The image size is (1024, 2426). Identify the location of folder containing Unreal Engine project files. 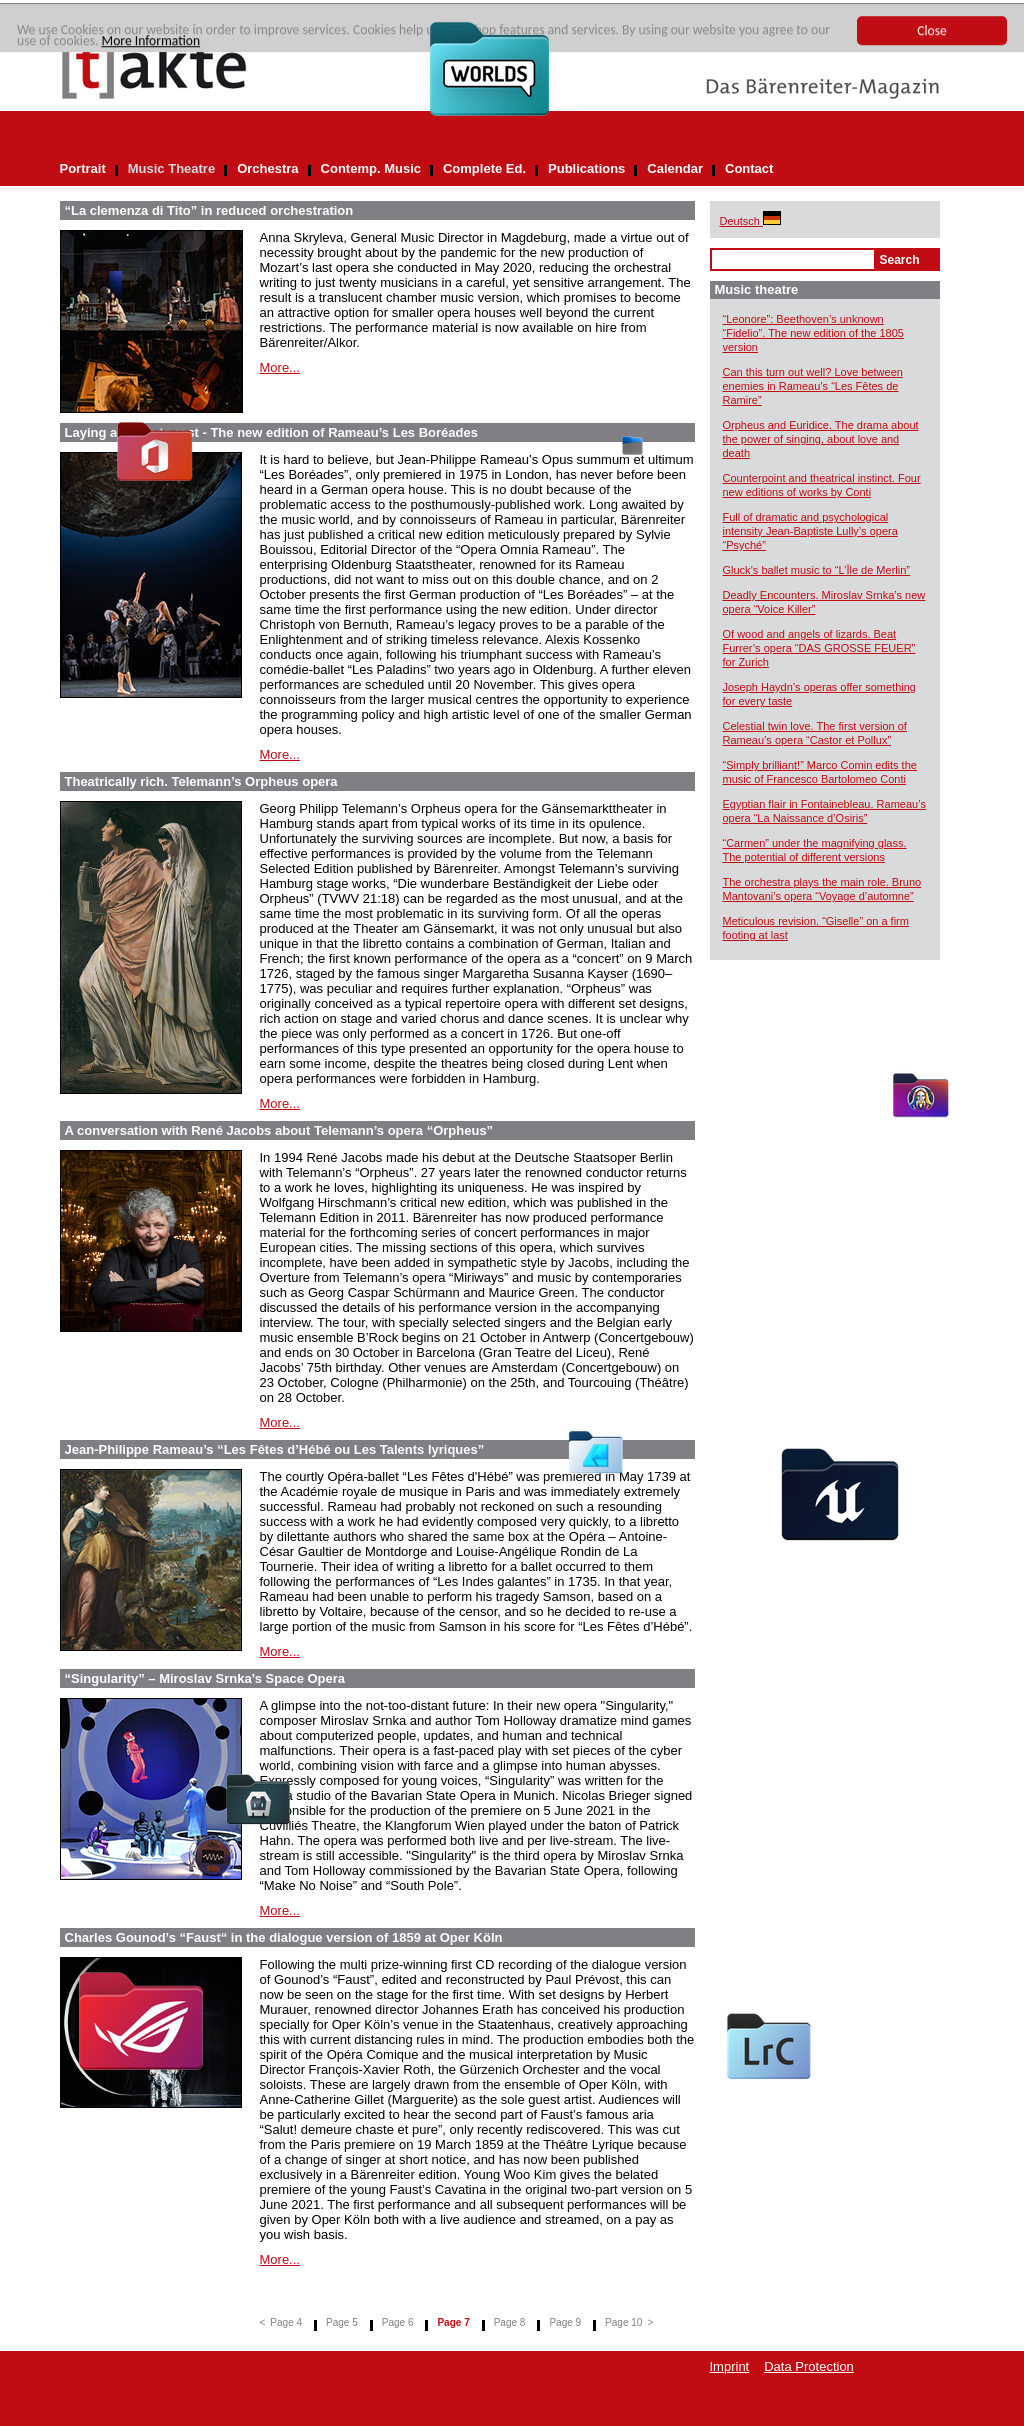
(839, 1497).